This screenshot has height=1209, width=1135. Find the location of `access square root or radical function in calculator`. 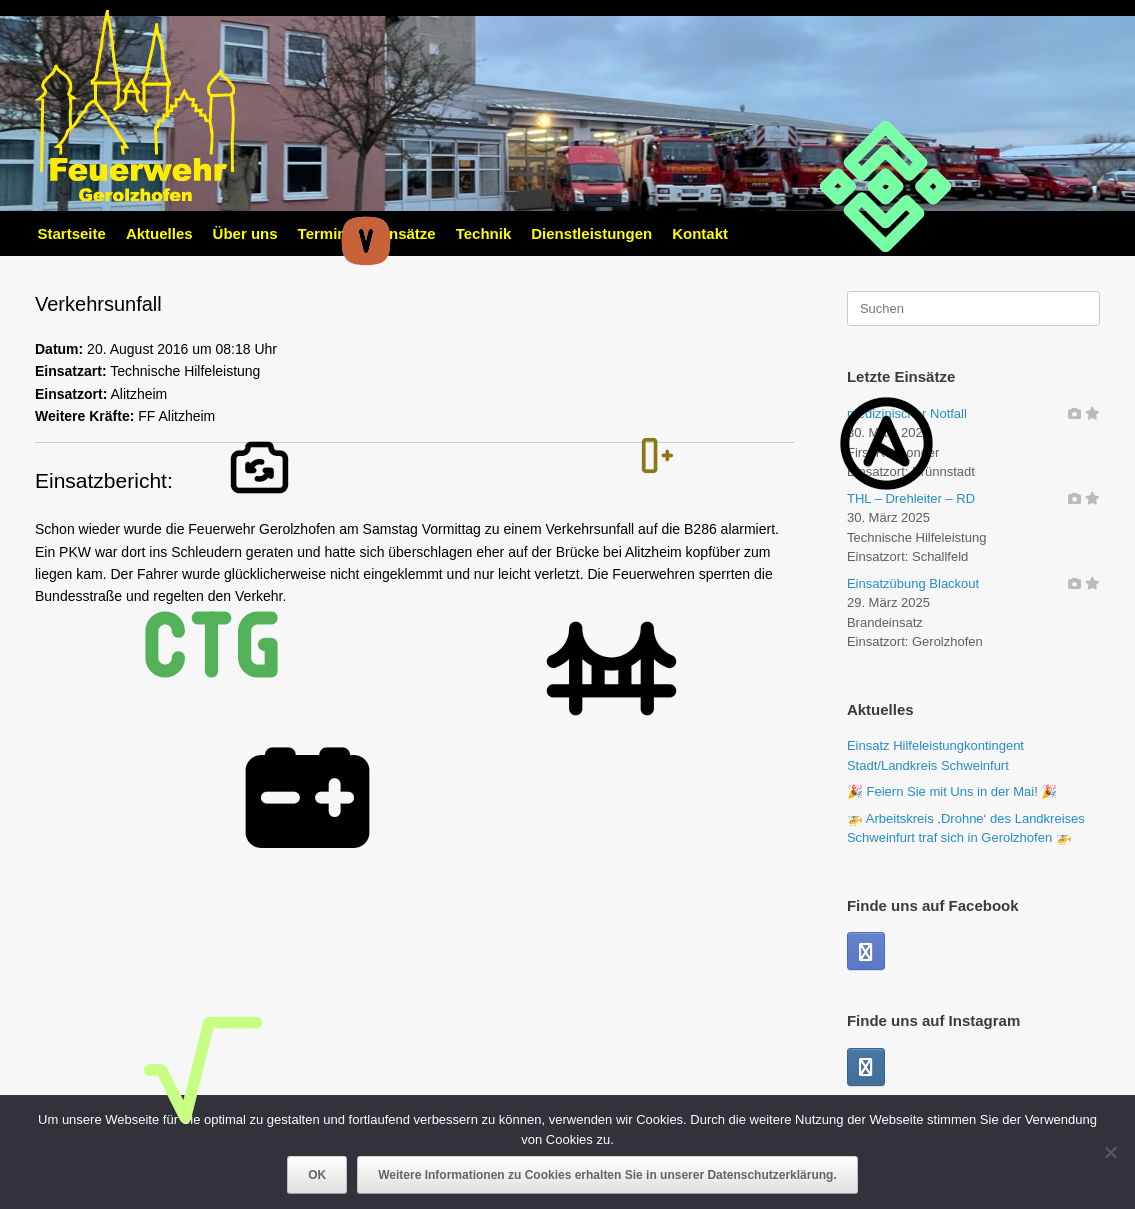

access square root or radical function in calculator is located at coordinates (203, 1070).